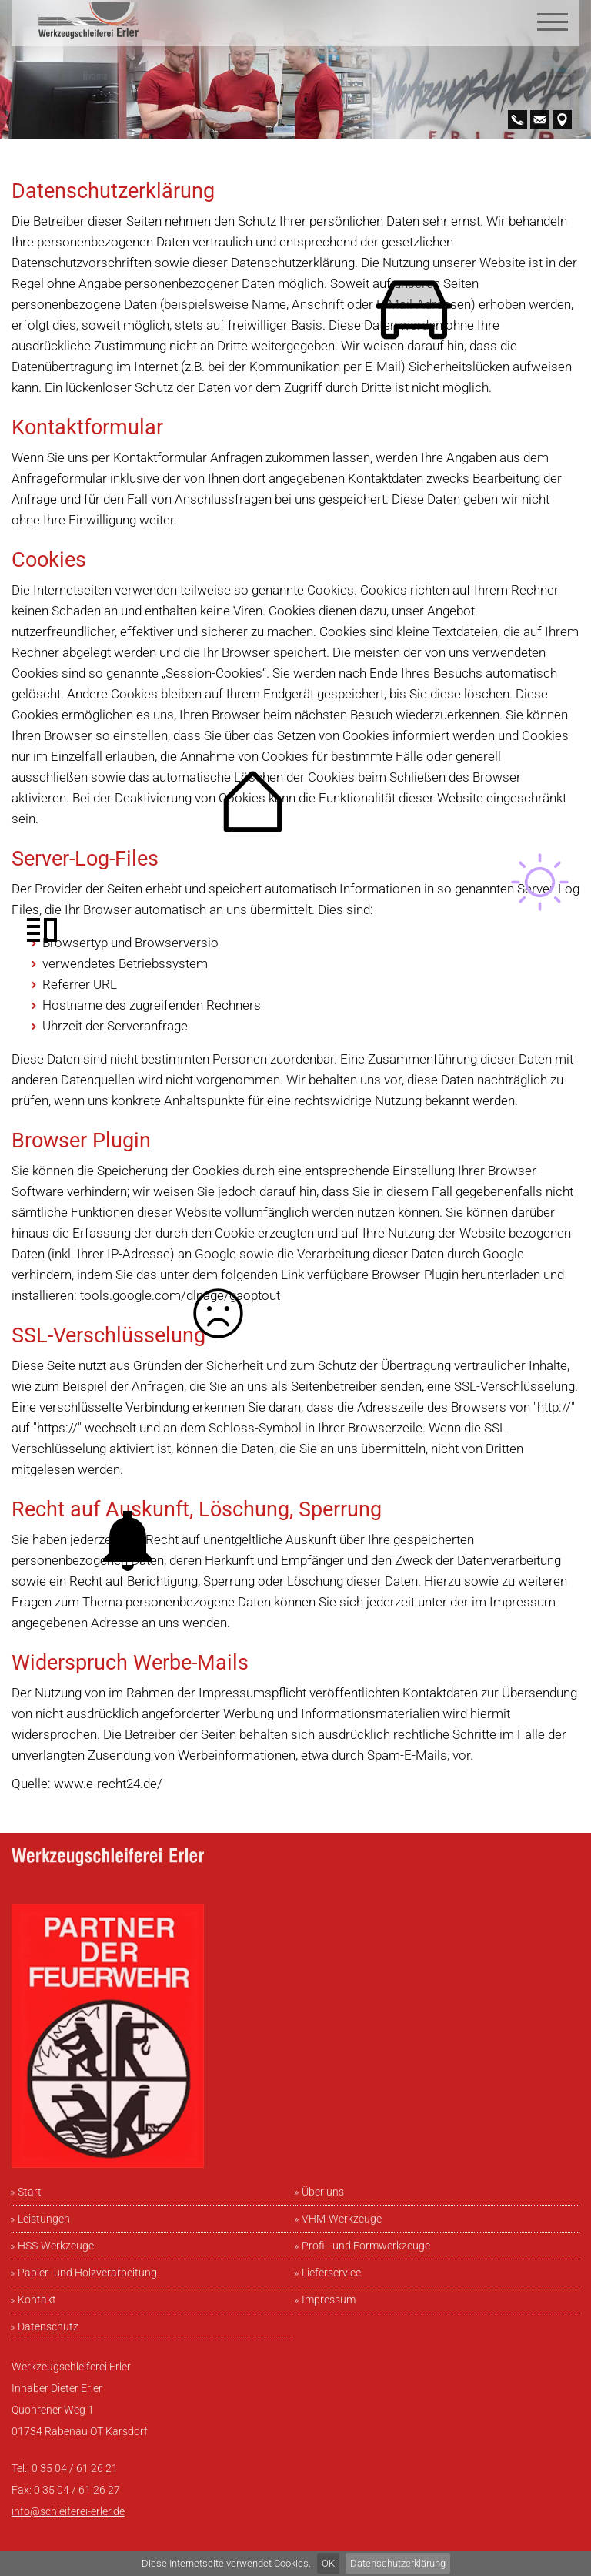 This screenshot has height=2576, width=591. I want to click on access vehicle or car-related features, so click(414, 311).